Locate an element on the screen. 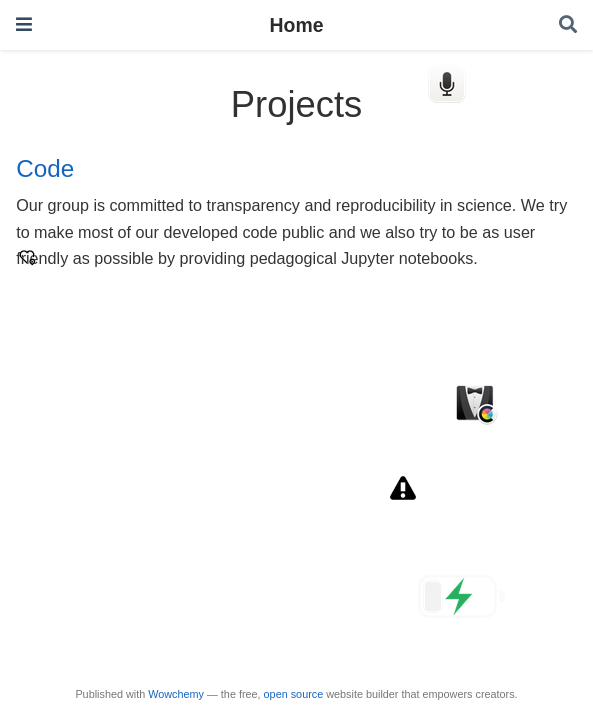  launch display calibrator tool is located at coordinates (477, 405).